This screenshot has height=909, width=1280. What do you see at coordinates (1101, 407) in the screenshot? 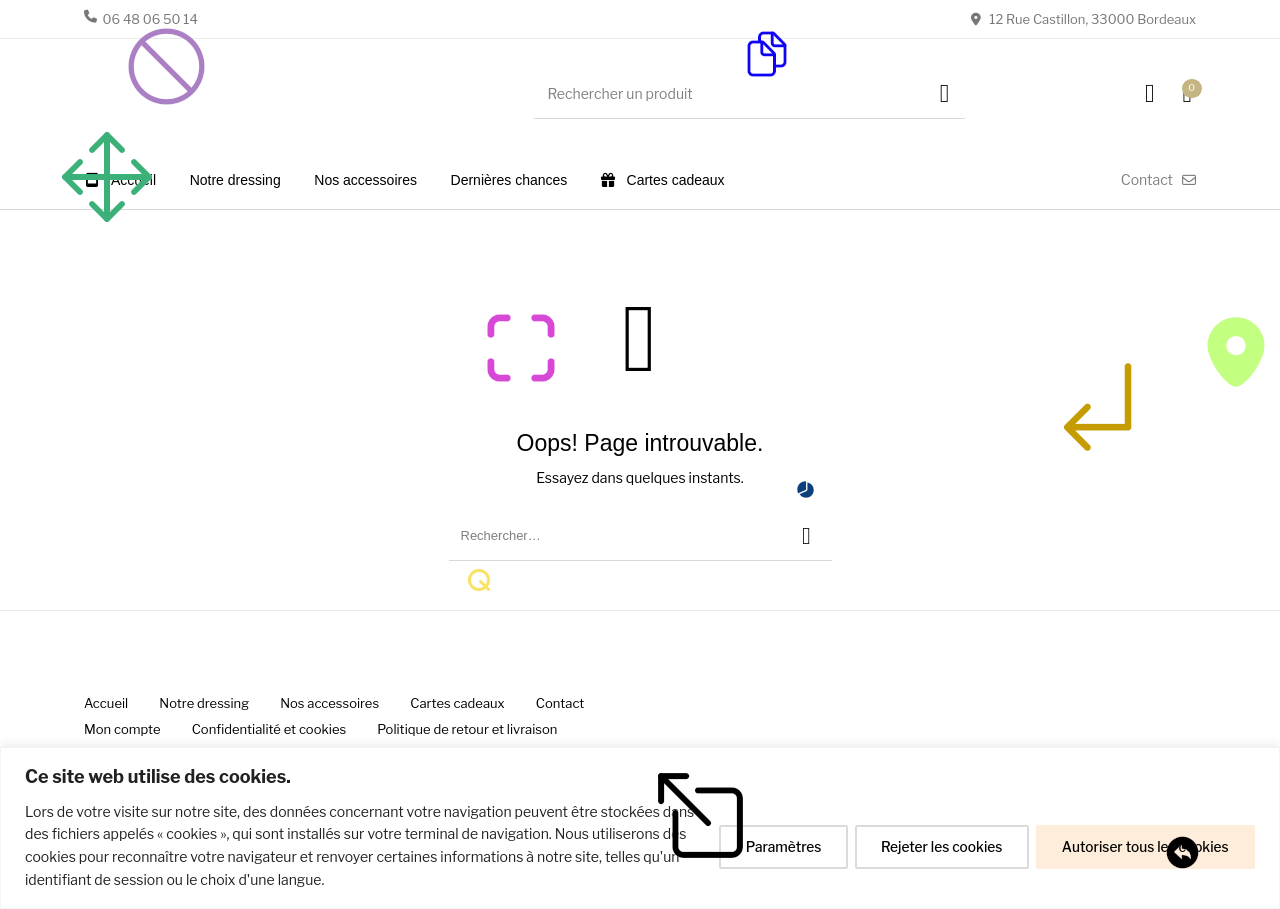
I see `return or enter key` at bounding box center [1101, 407].